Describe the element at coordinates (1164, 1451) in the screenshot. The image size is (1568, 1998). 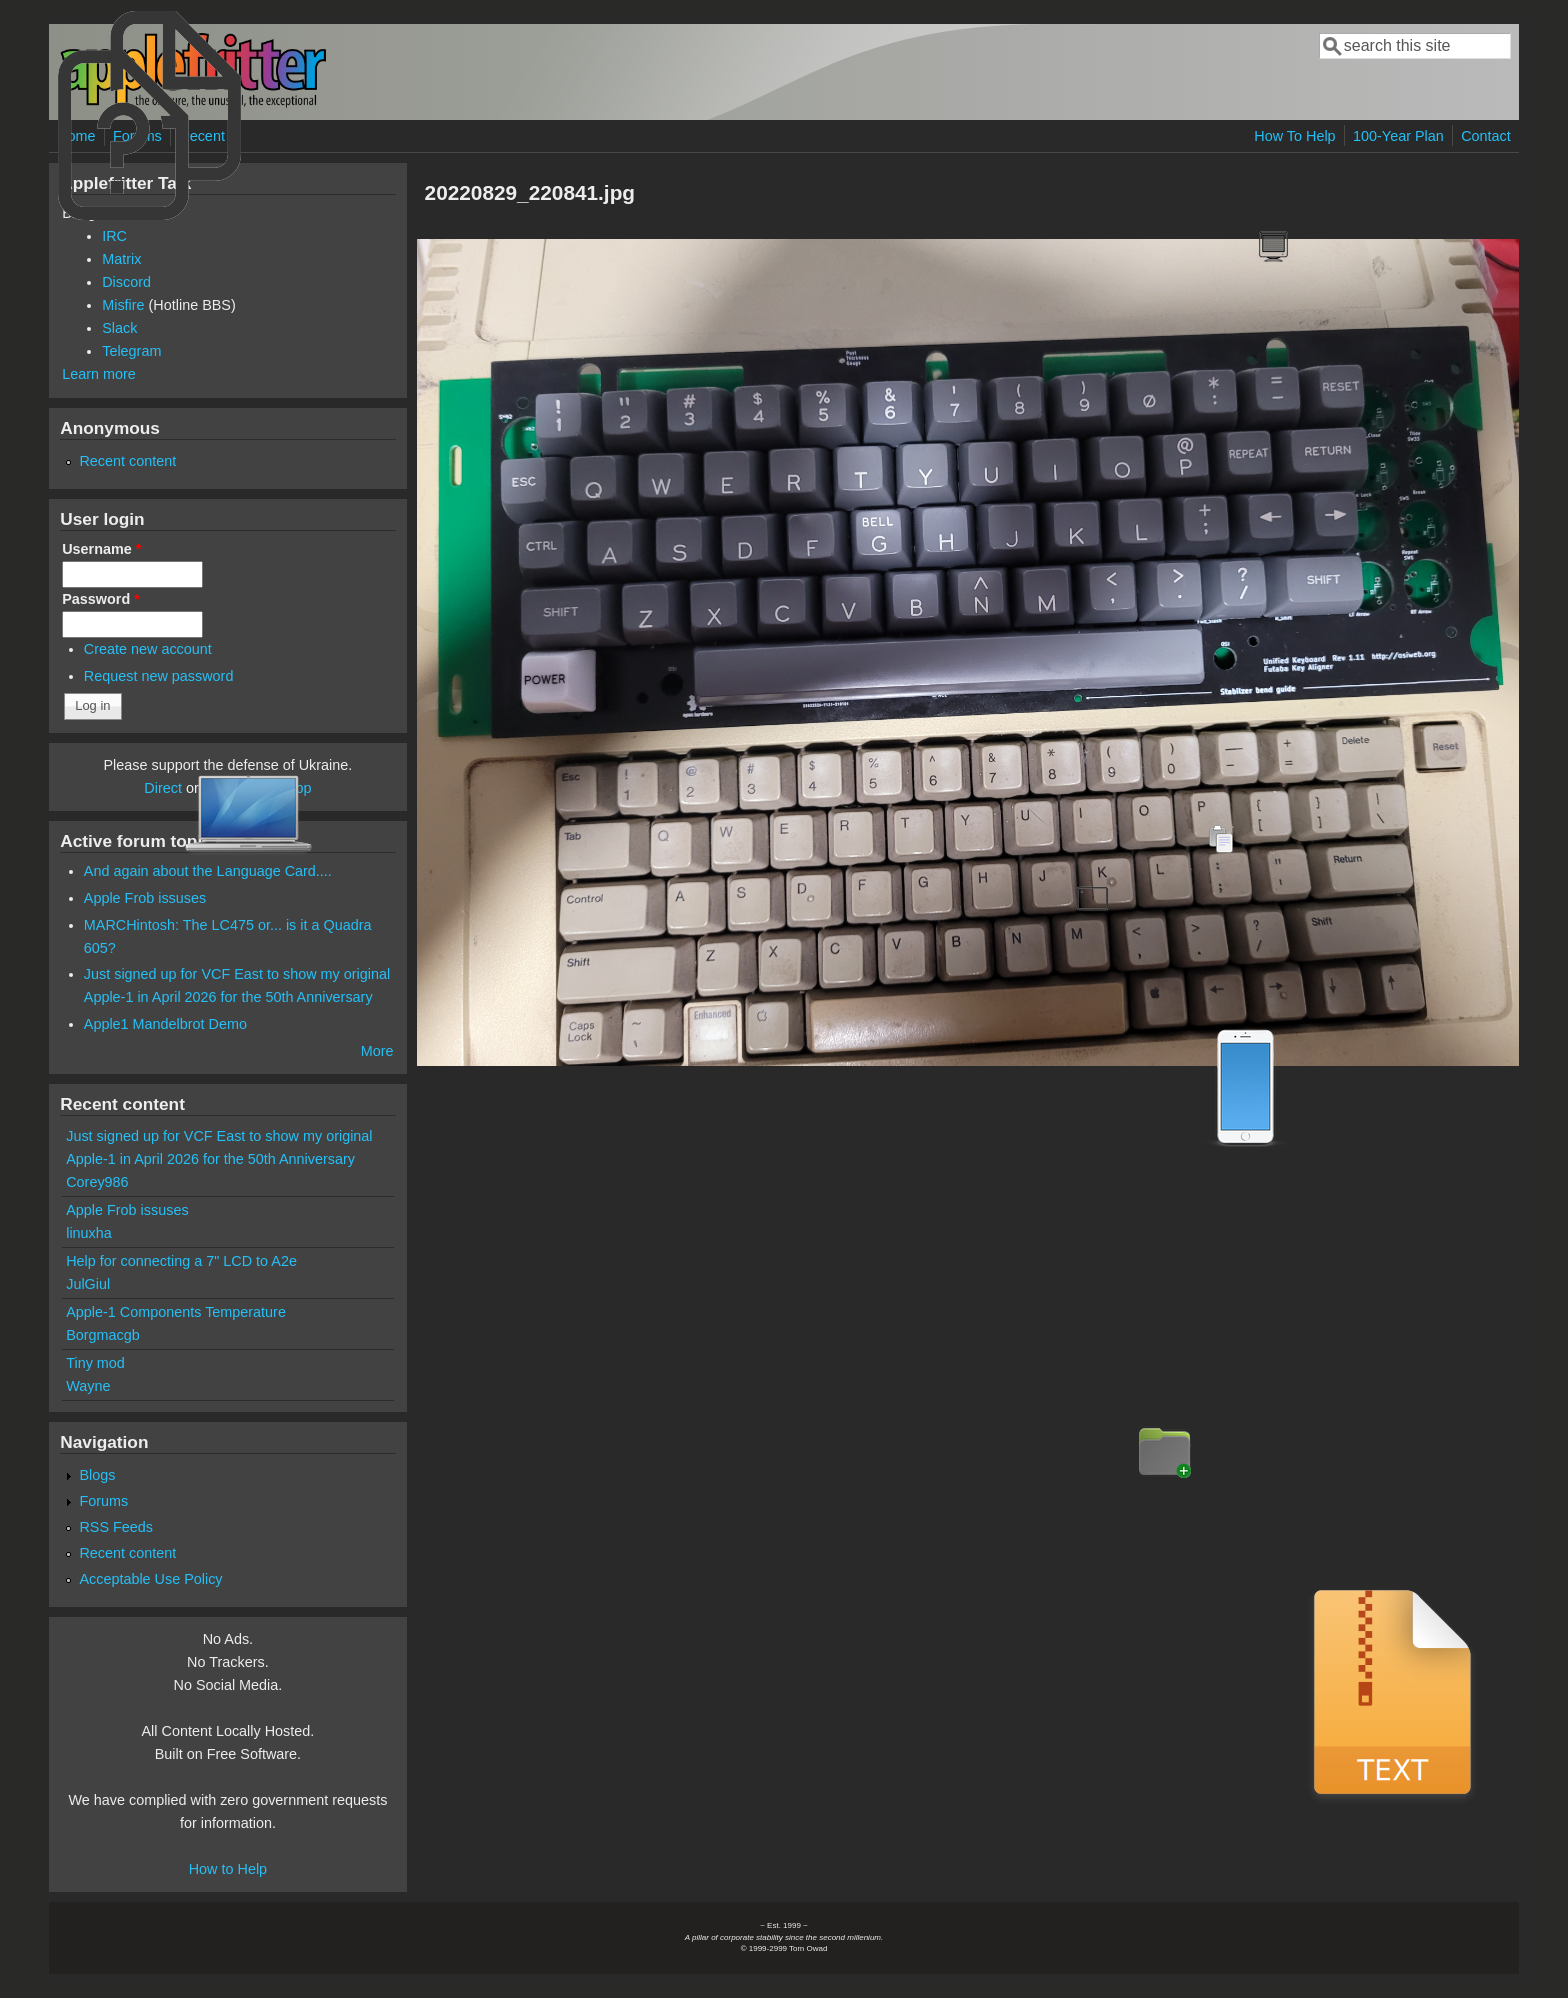
I see `create a new folder` at that location.